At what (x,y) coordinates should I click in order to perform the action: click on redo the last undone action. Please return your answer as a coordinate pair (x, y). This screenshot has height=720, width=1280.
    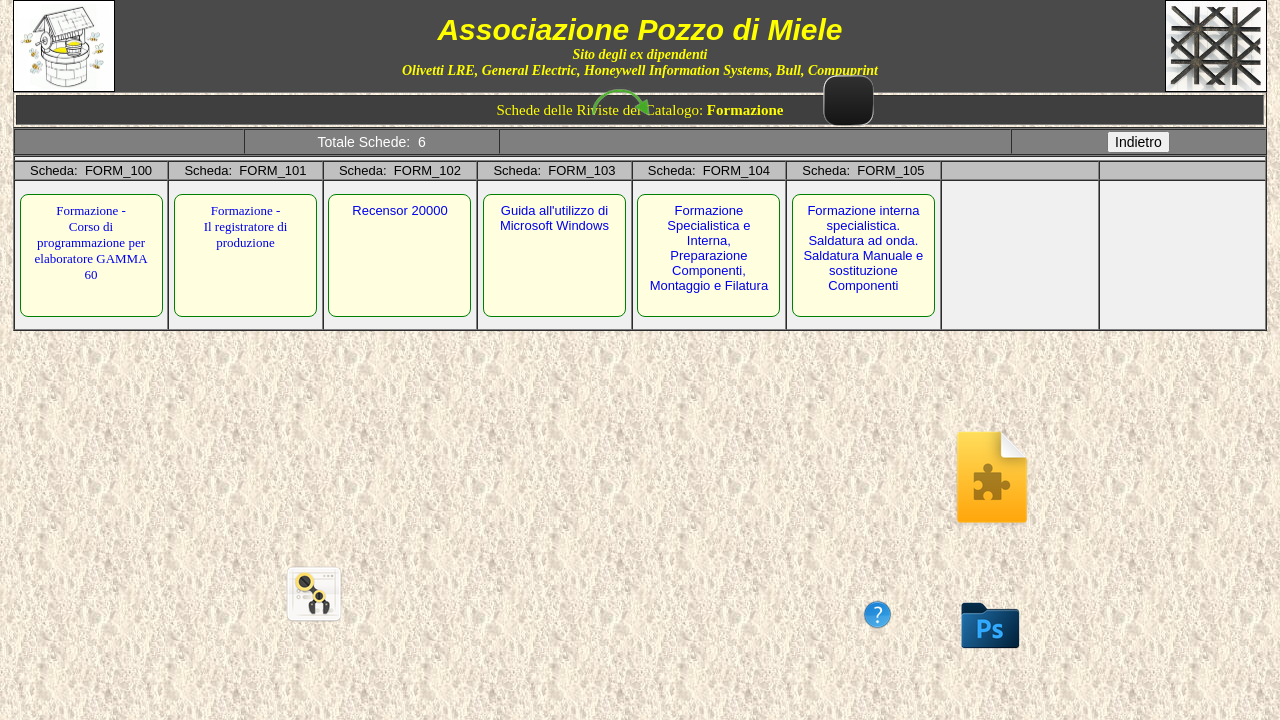
    Looking at the image, I should click on (621, 102).